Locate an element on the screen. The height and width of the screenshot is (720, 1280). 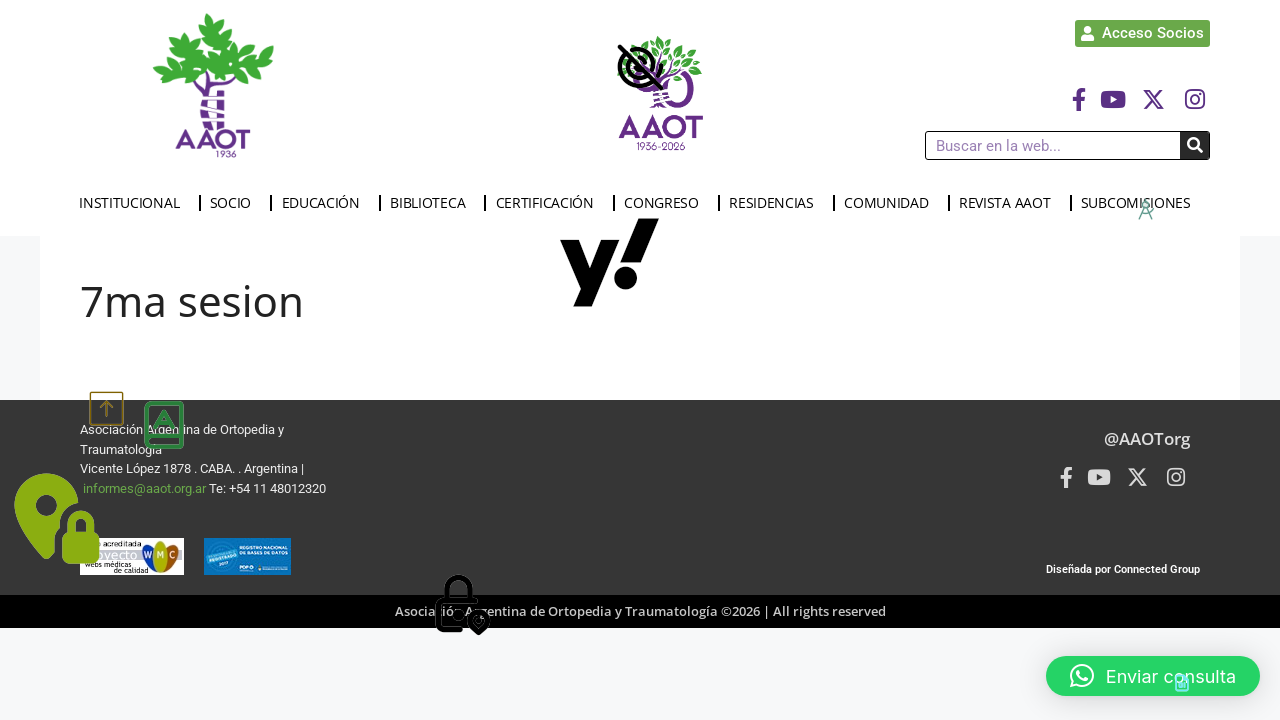
open Yahoo app or website is located at coordinates (609, 262).